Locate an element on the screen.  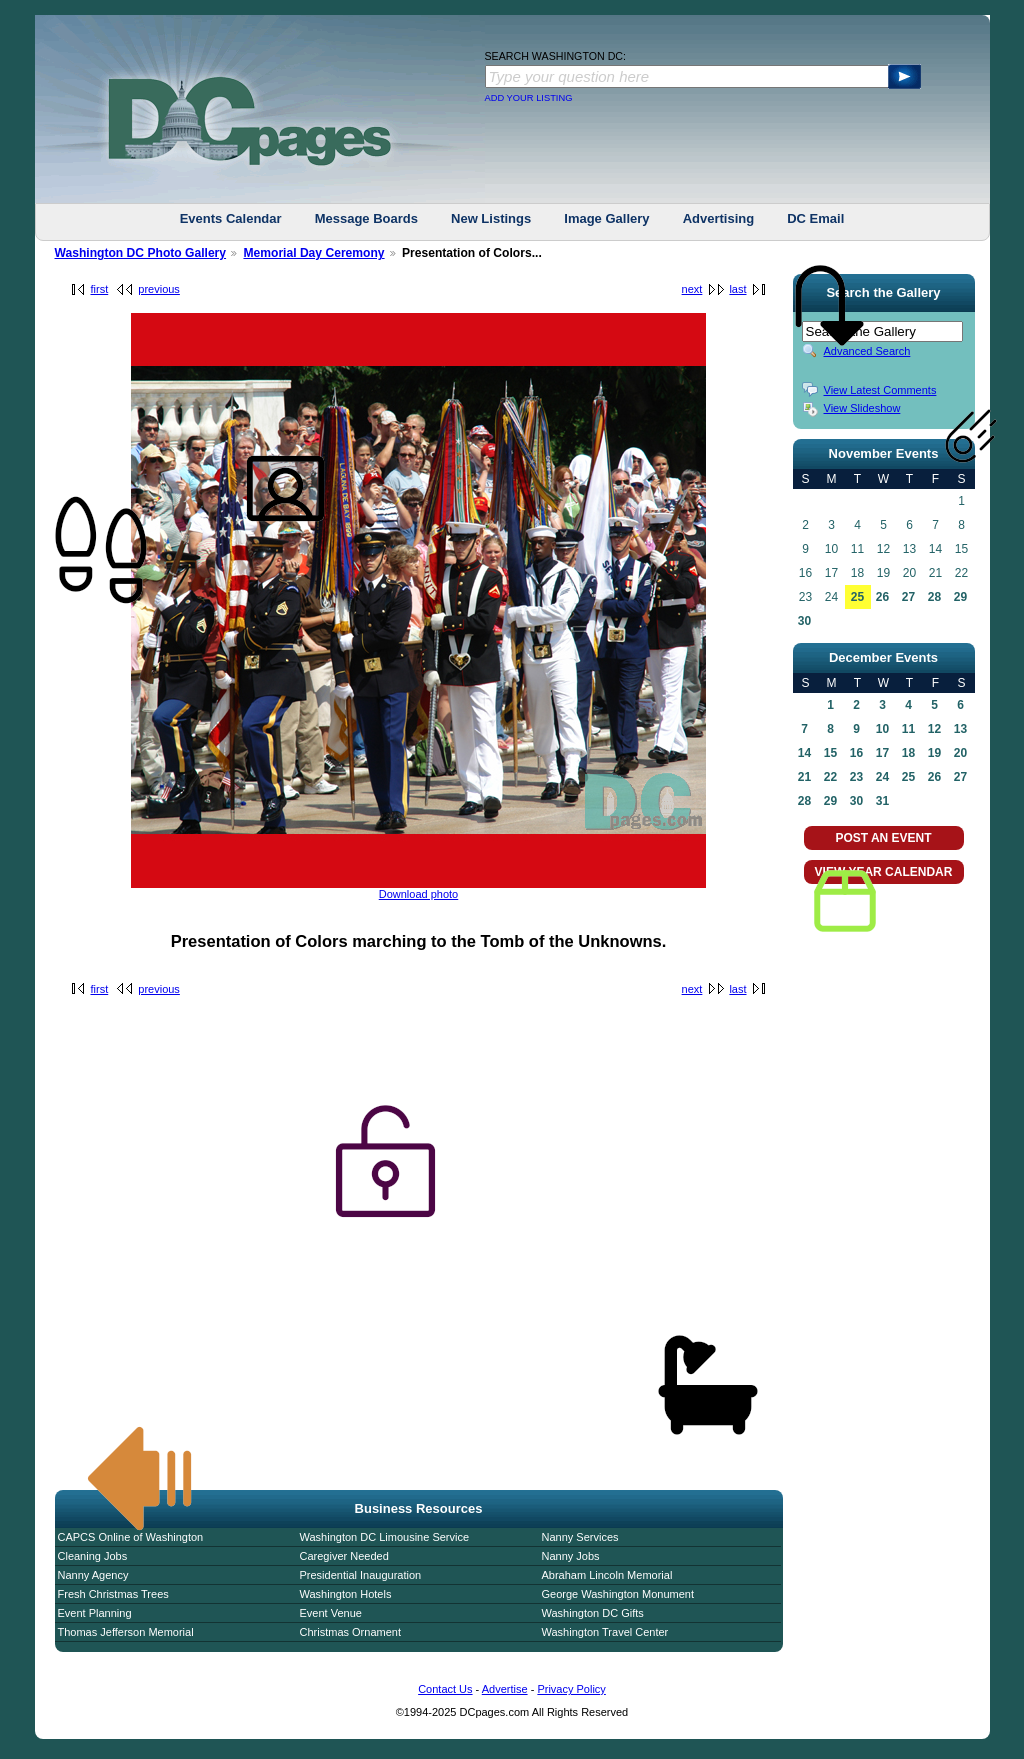
redo or repeat last action is located at coordinates (826, 305).